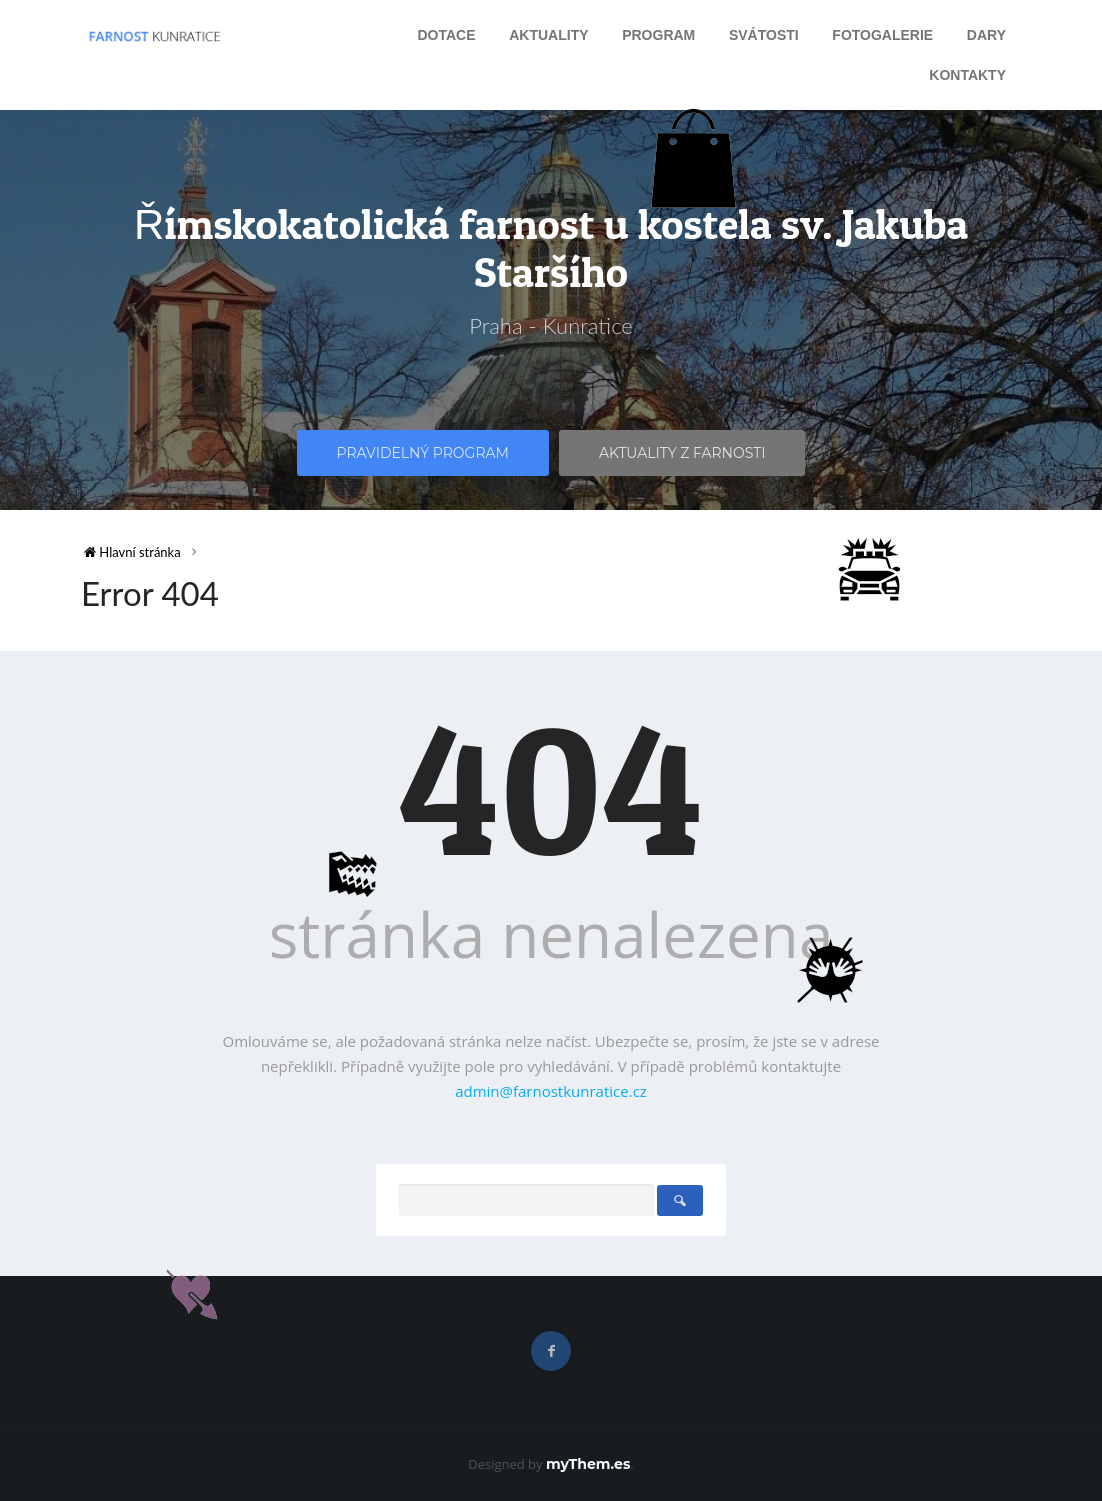  What do you see at coordinates (352, 874) in the screenshot?
I see `indicates a danger or hazard zone in a game` at bounding box center [352, 874].